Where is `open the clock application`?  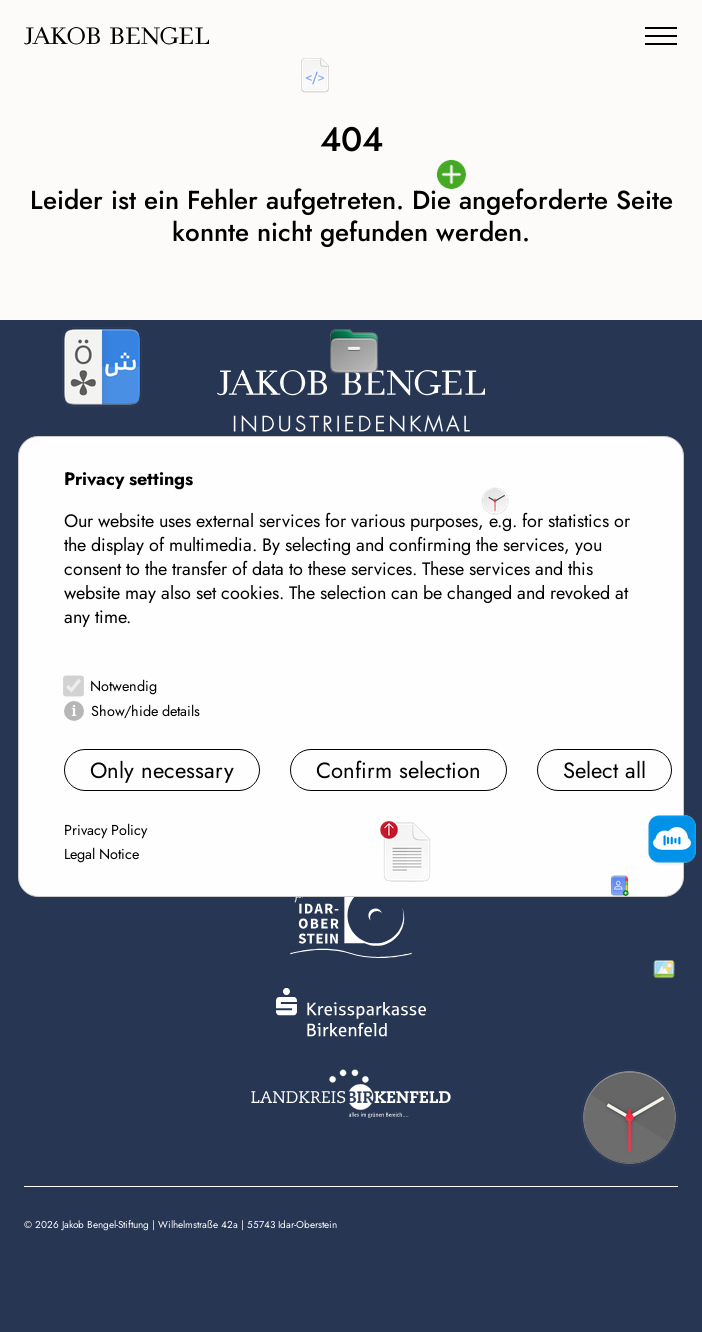
open the clock application is located at coordinates (629, 1117).